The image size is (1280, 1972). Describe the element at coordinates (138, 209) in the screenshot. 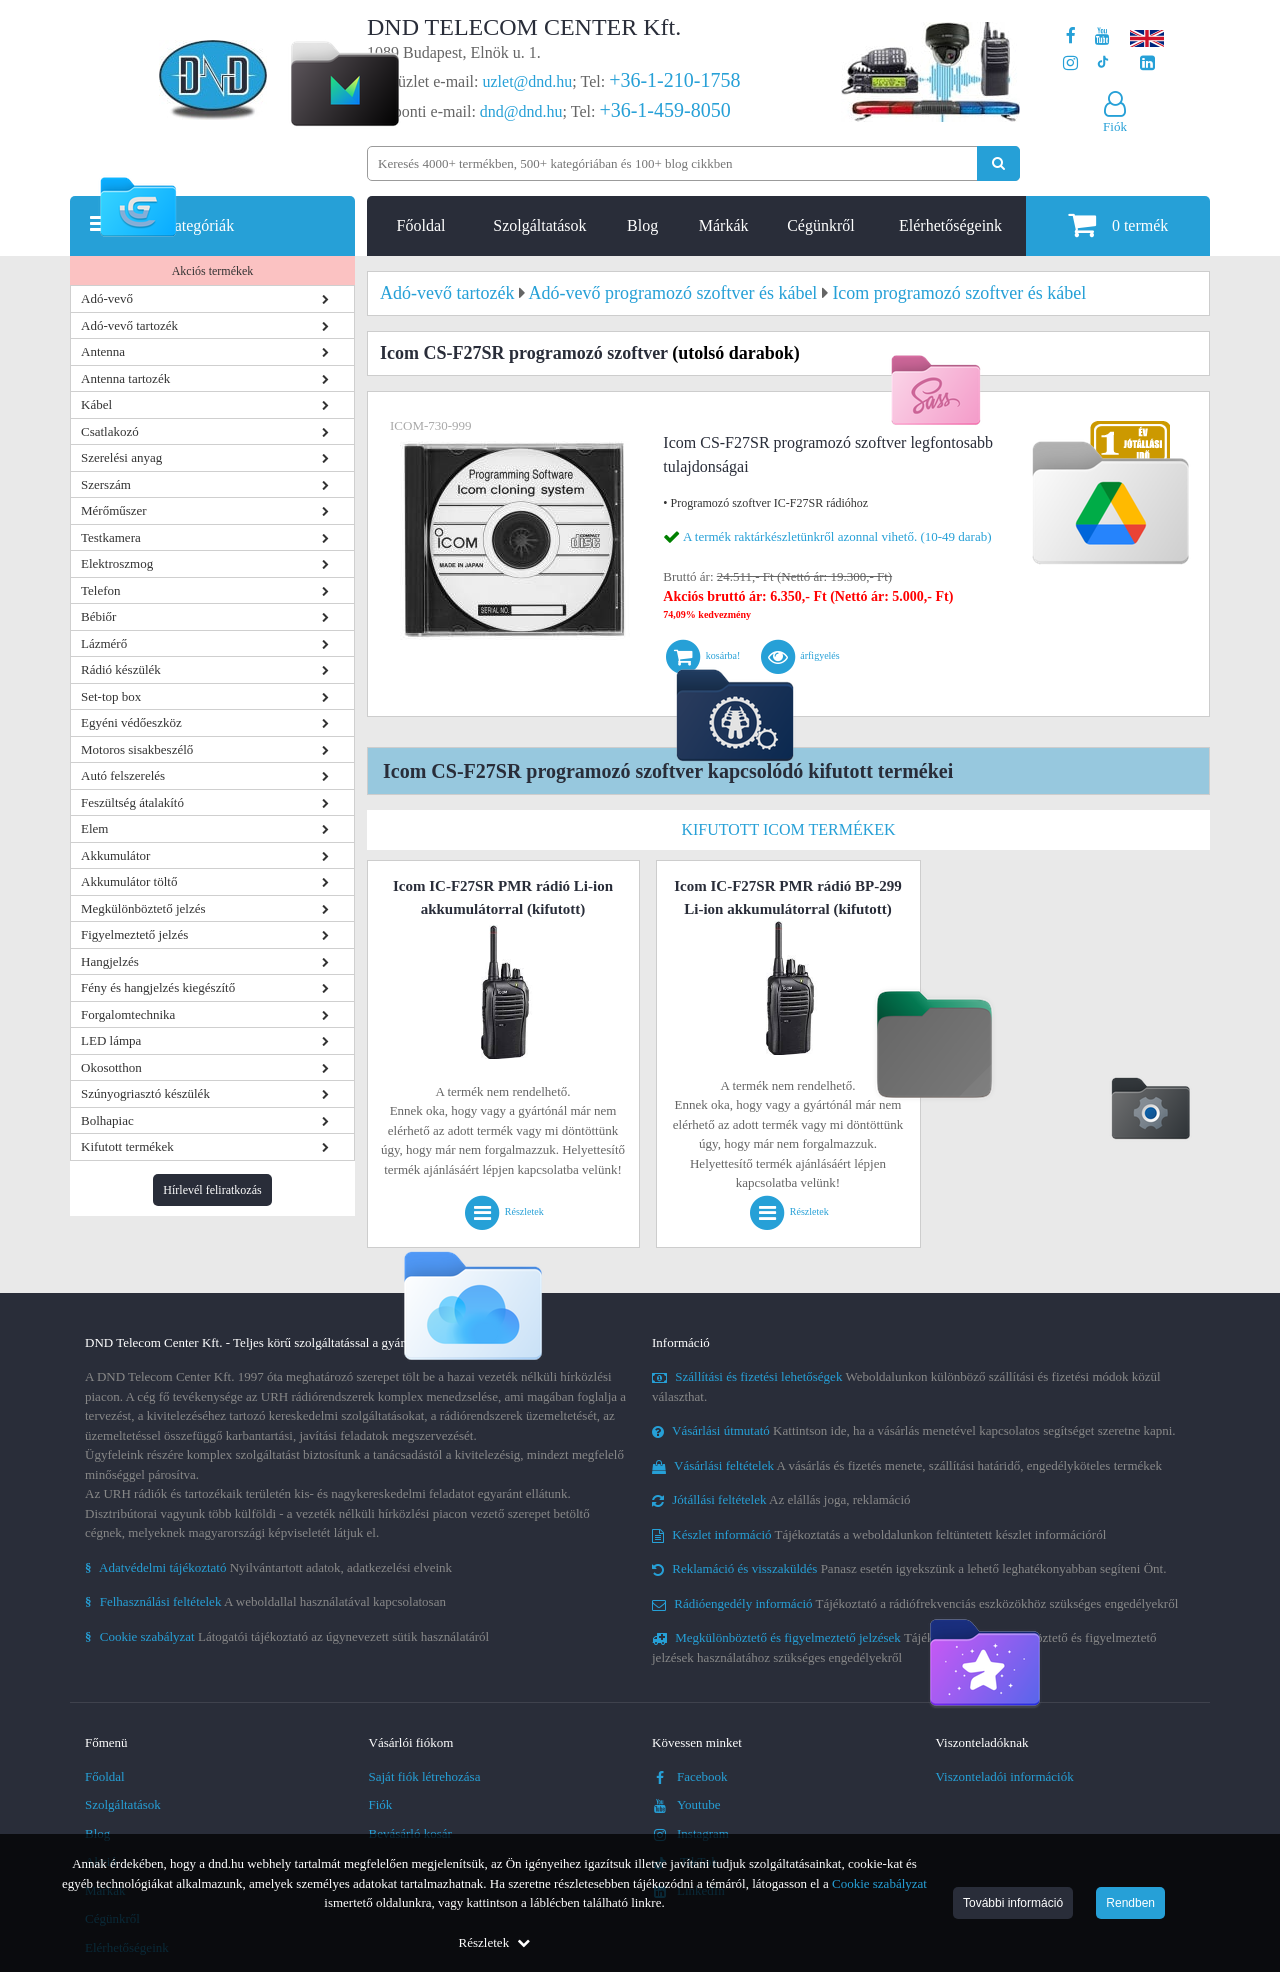

I see `open GDevelop project files folder` at that location.